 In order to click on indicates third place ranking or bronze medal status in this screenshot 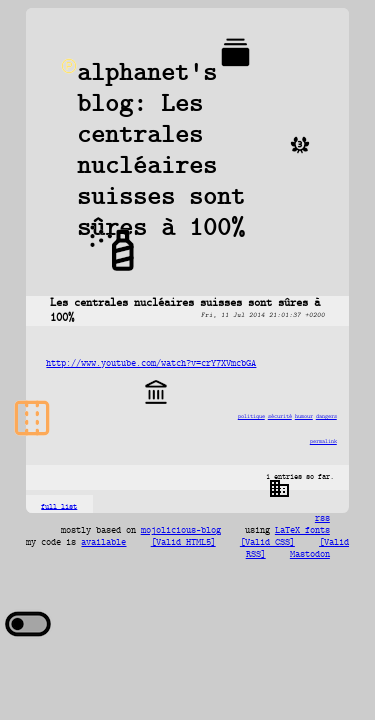, I will do `click(300, 145)`.